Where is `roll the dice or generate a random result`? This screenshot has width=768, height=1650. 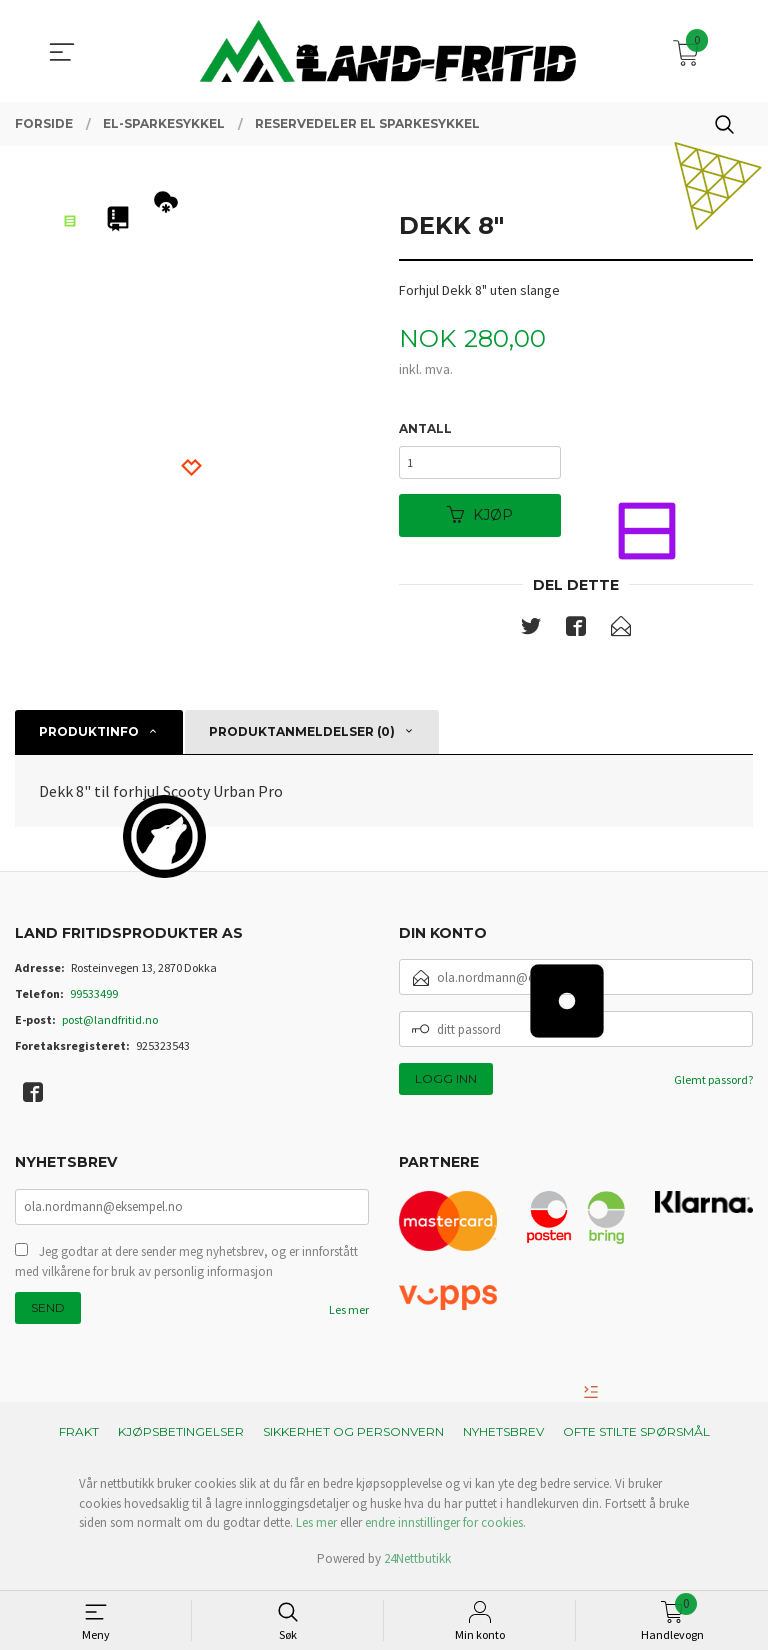 roll the dice or generate a random result is located at coordinates (567, 1001).